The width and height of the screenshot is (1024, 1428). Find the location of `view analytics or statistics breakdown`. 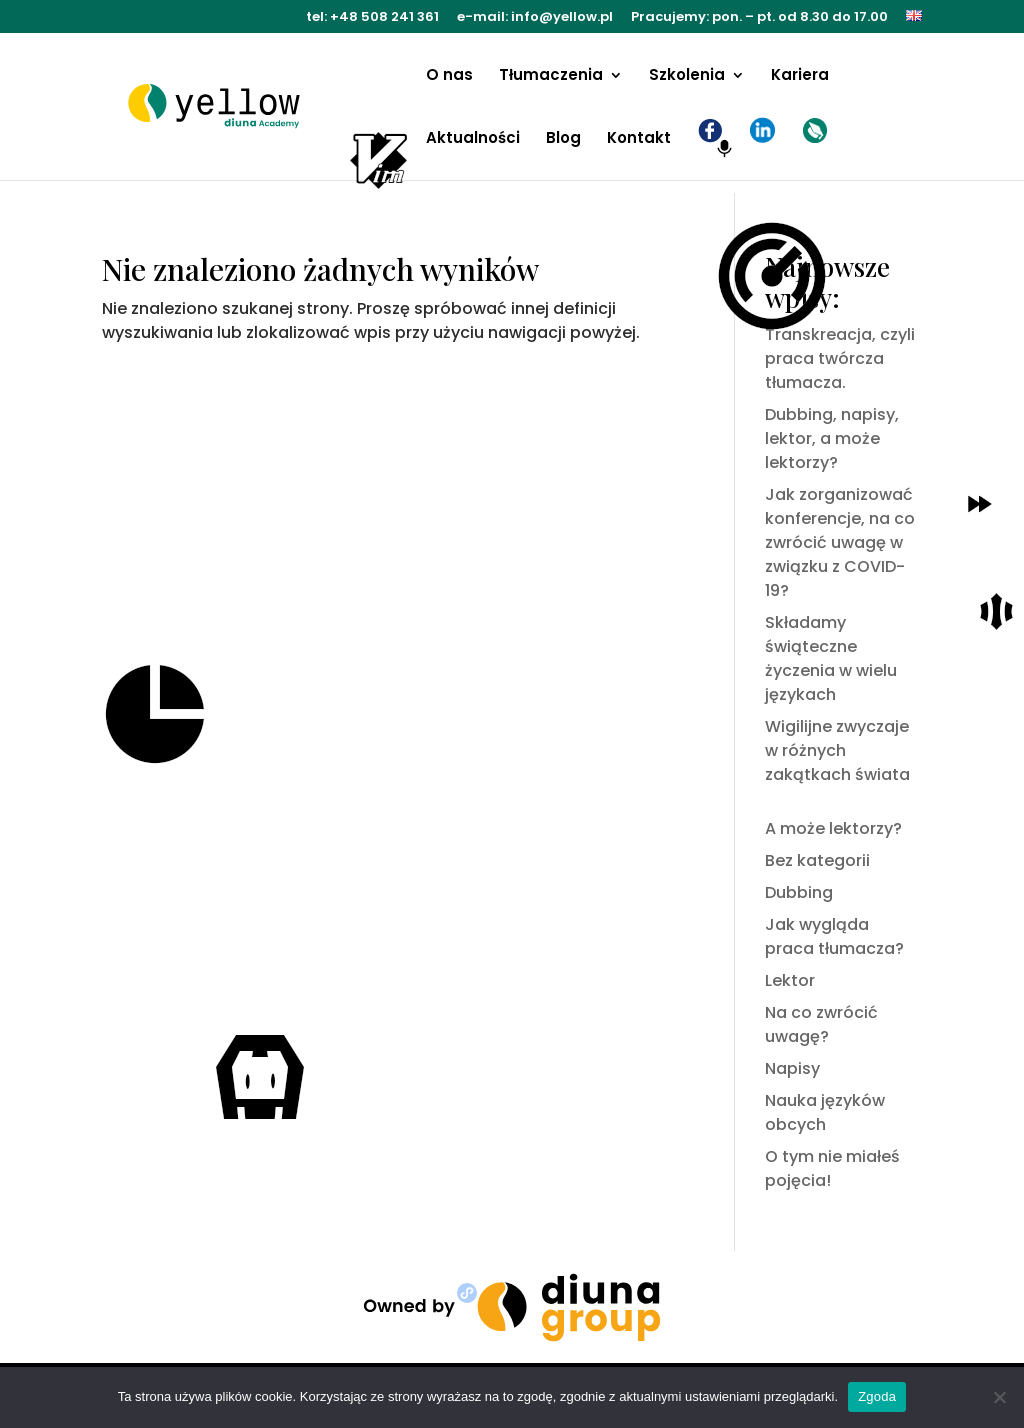

view analytics or statistics breakdown is located at coordinates (155, 714).